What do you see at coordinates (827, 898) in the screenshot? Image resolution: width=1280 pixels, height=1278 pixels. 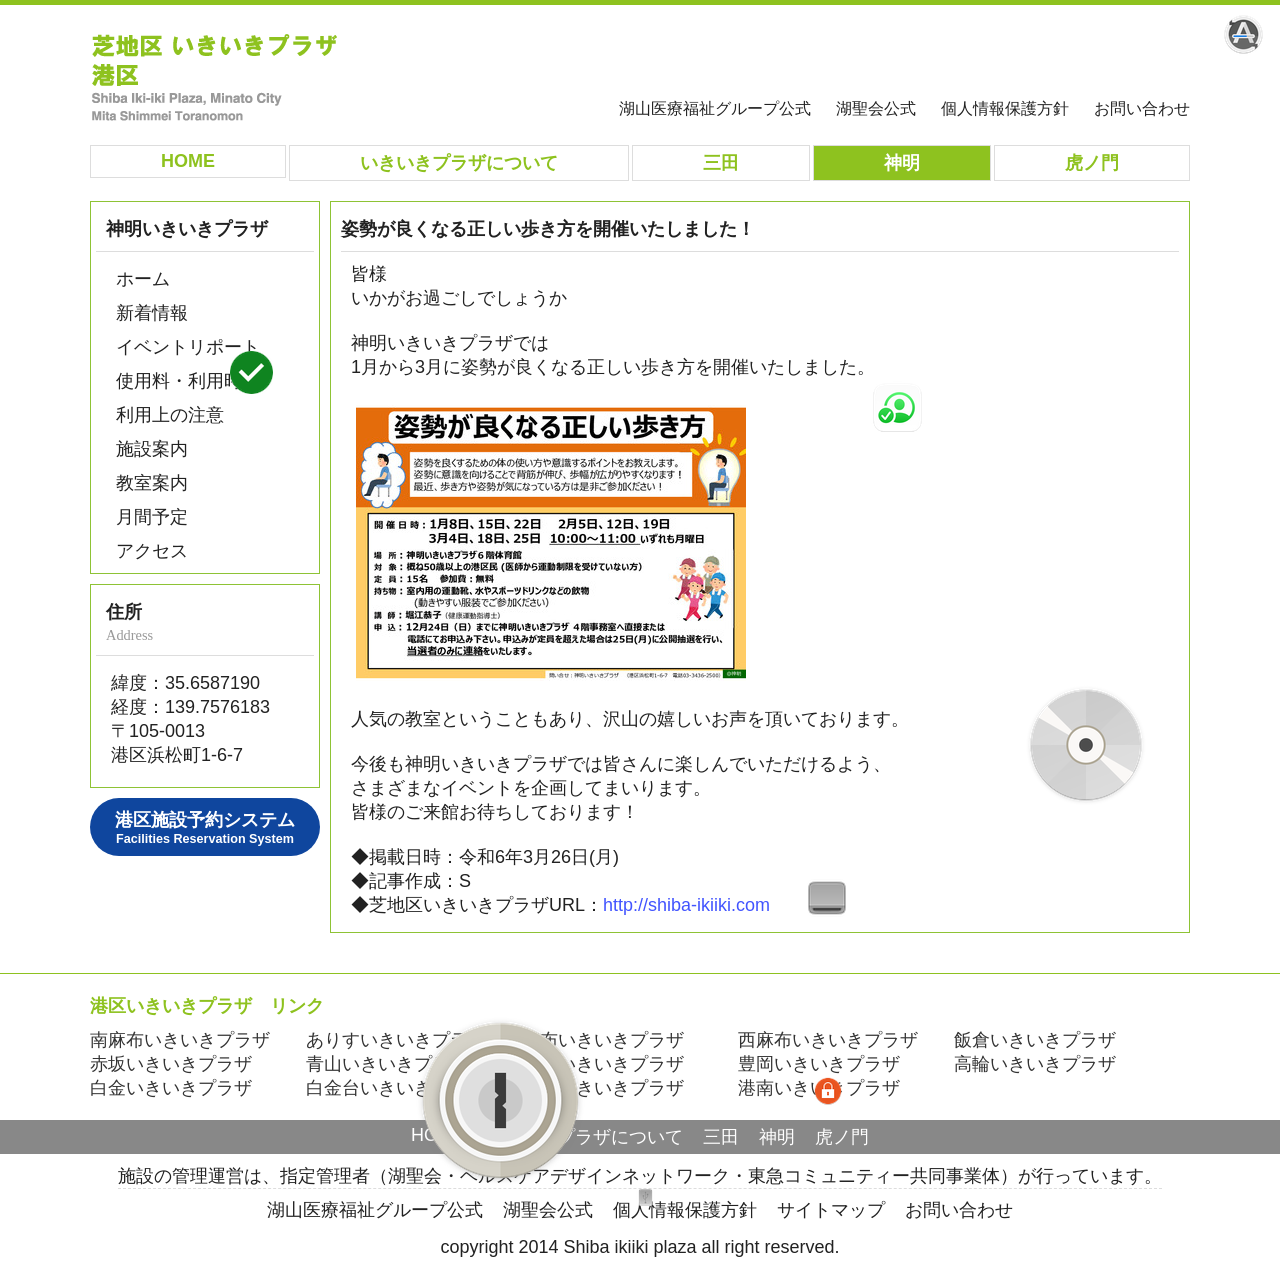 I see `access removable storage device` at bounding box center [827, 898].